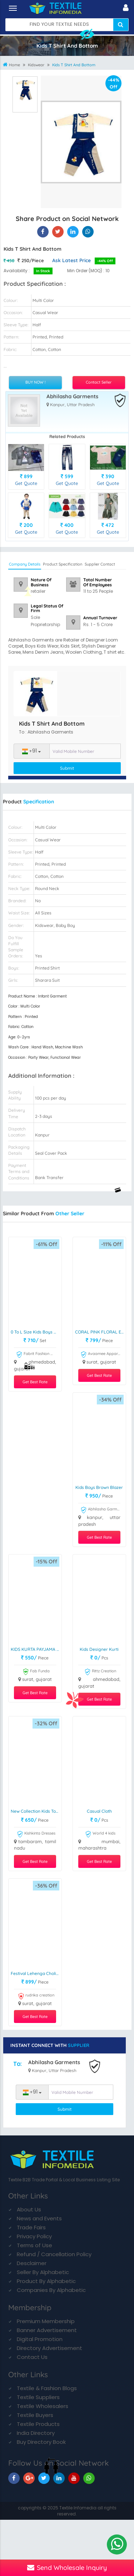 The width and height of the screenshot is (134, 2576). What do you see at coordinates (87, 34) in the screenshot?
I see `hide content or toggle visibility off` at bounding box center [87, 34].